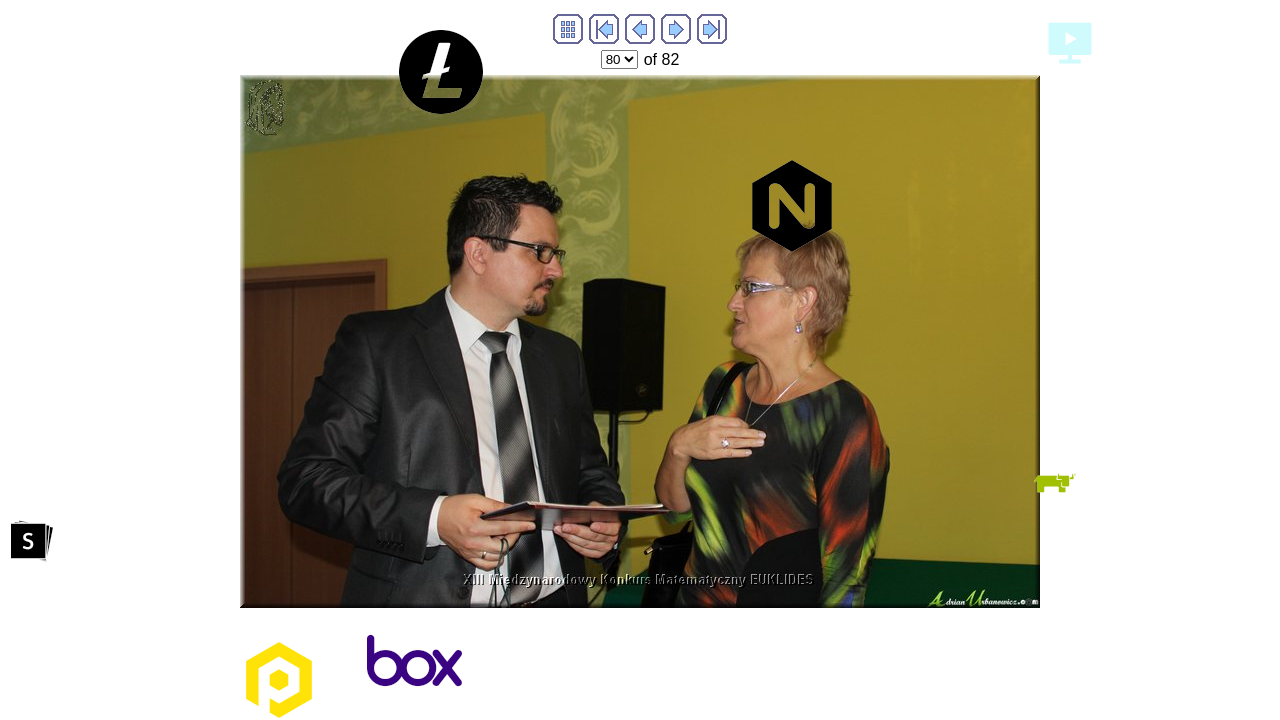  Describe the element at coordinates (414, 660) in the screenshot. I see `open Box cloud storage app` at that location.